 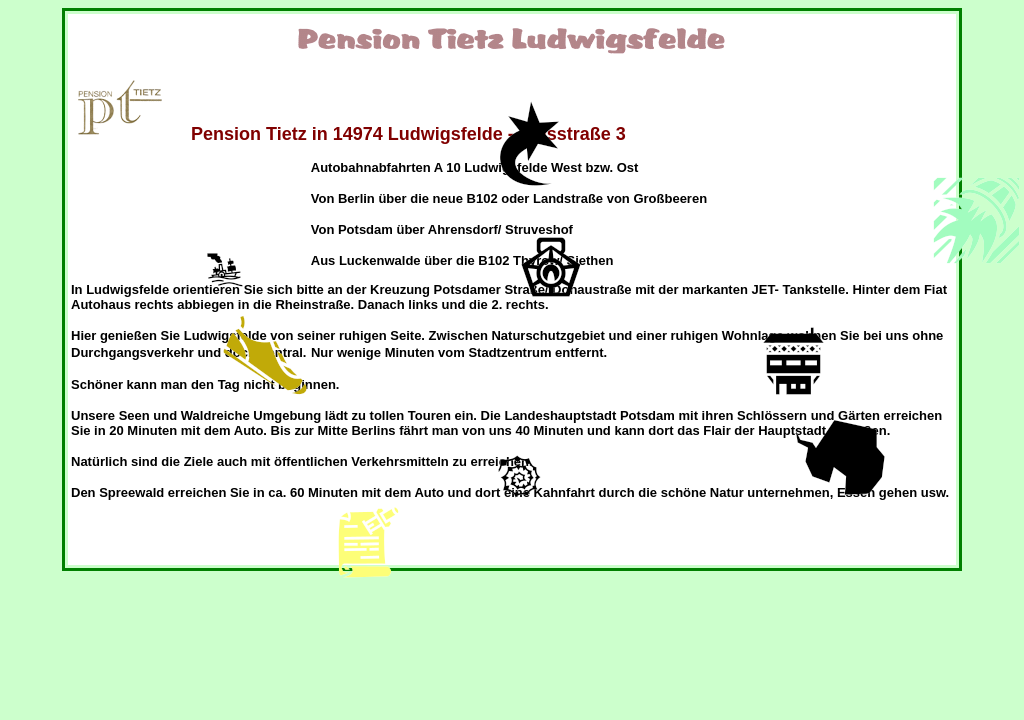 What do you see at coordinates (529, 143) in the screenshot?
I see `perform a riposte or counter-attack move` at bounding box center [529, 143].